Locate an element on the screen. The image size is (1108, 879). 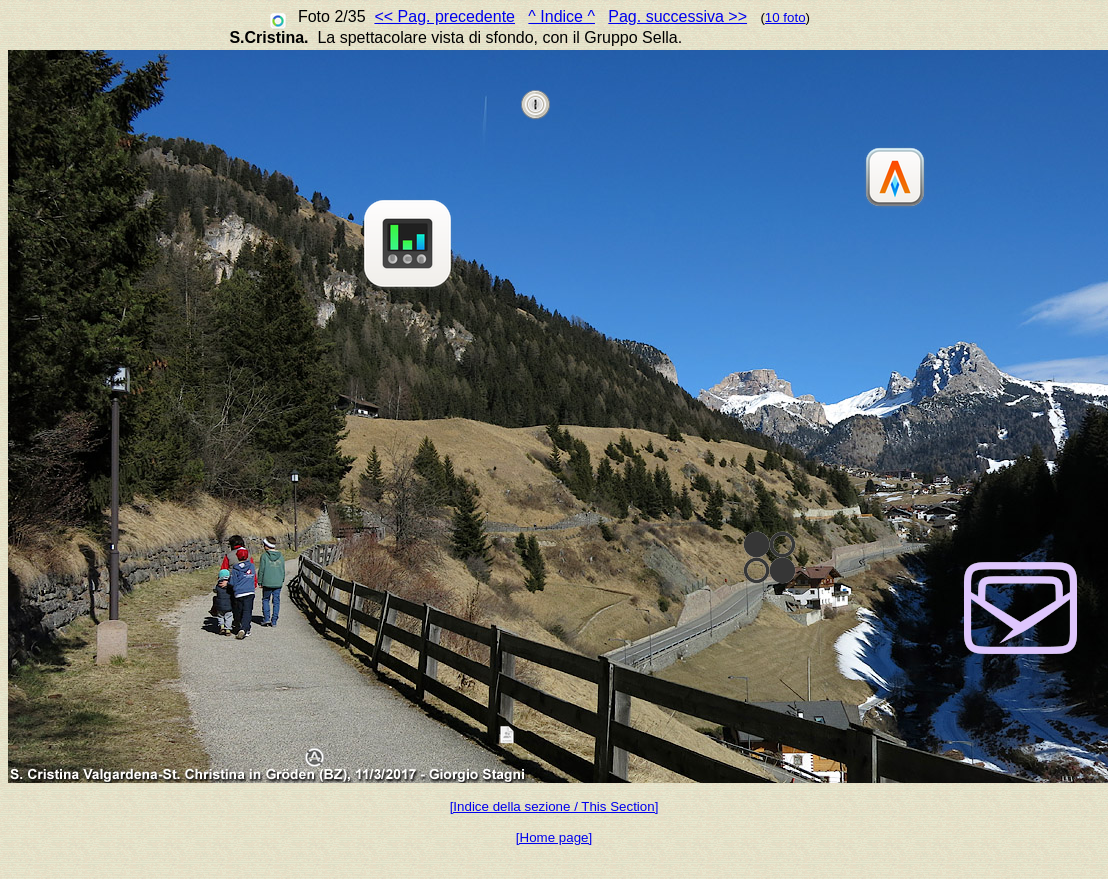
authors or contributors text file is located at coordinates (507, 735).